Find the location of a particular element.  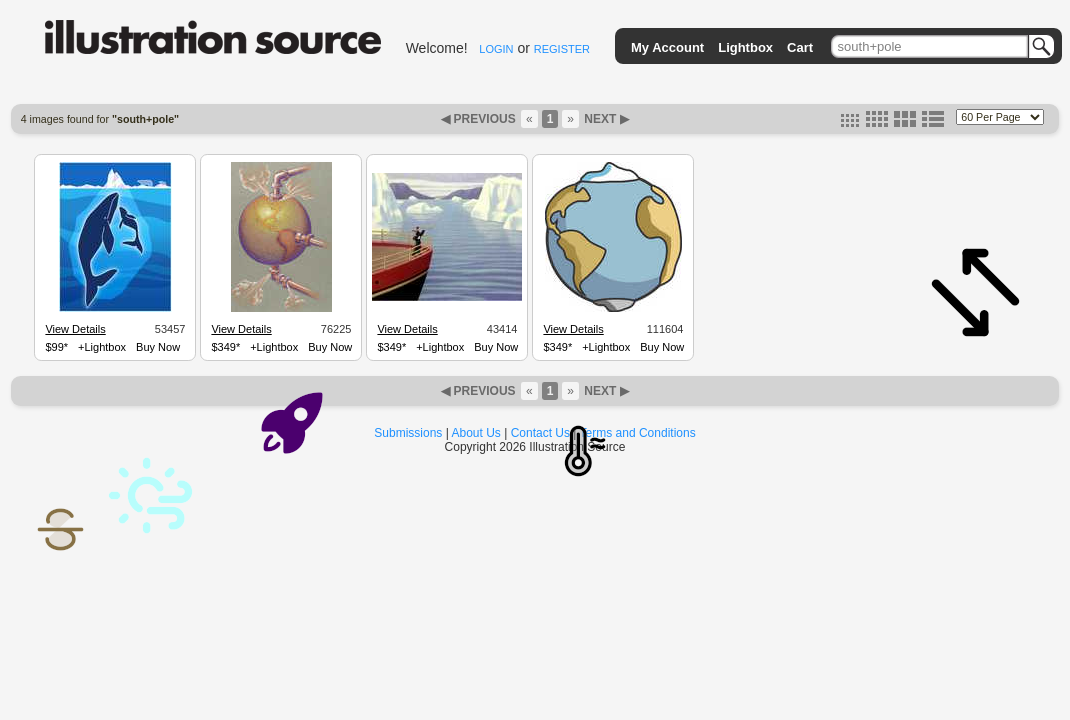

launch or deploy a project is located at coordinates (292, 423).